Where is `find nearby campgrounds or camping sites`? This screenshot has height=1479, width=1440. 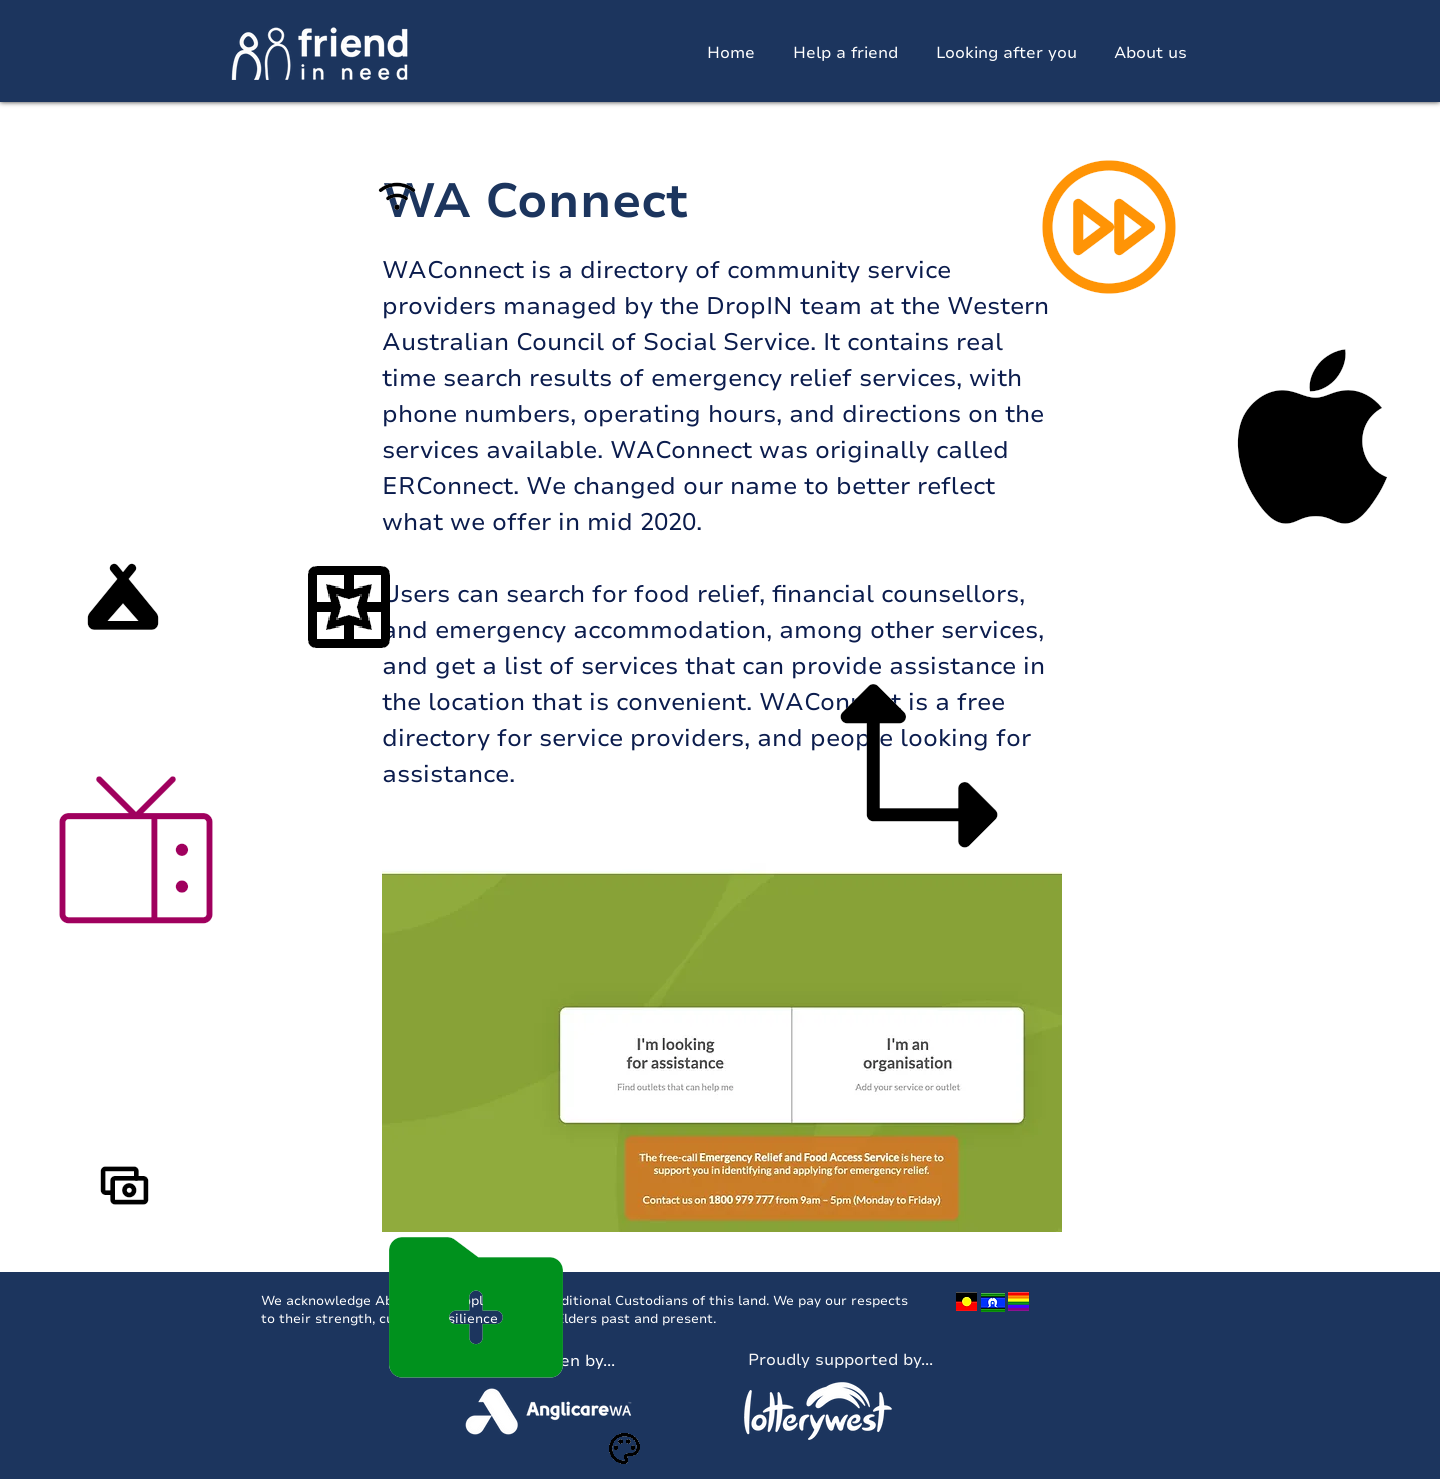 find nearby campgrounds or camping sites is located at coordinates (123, 599).